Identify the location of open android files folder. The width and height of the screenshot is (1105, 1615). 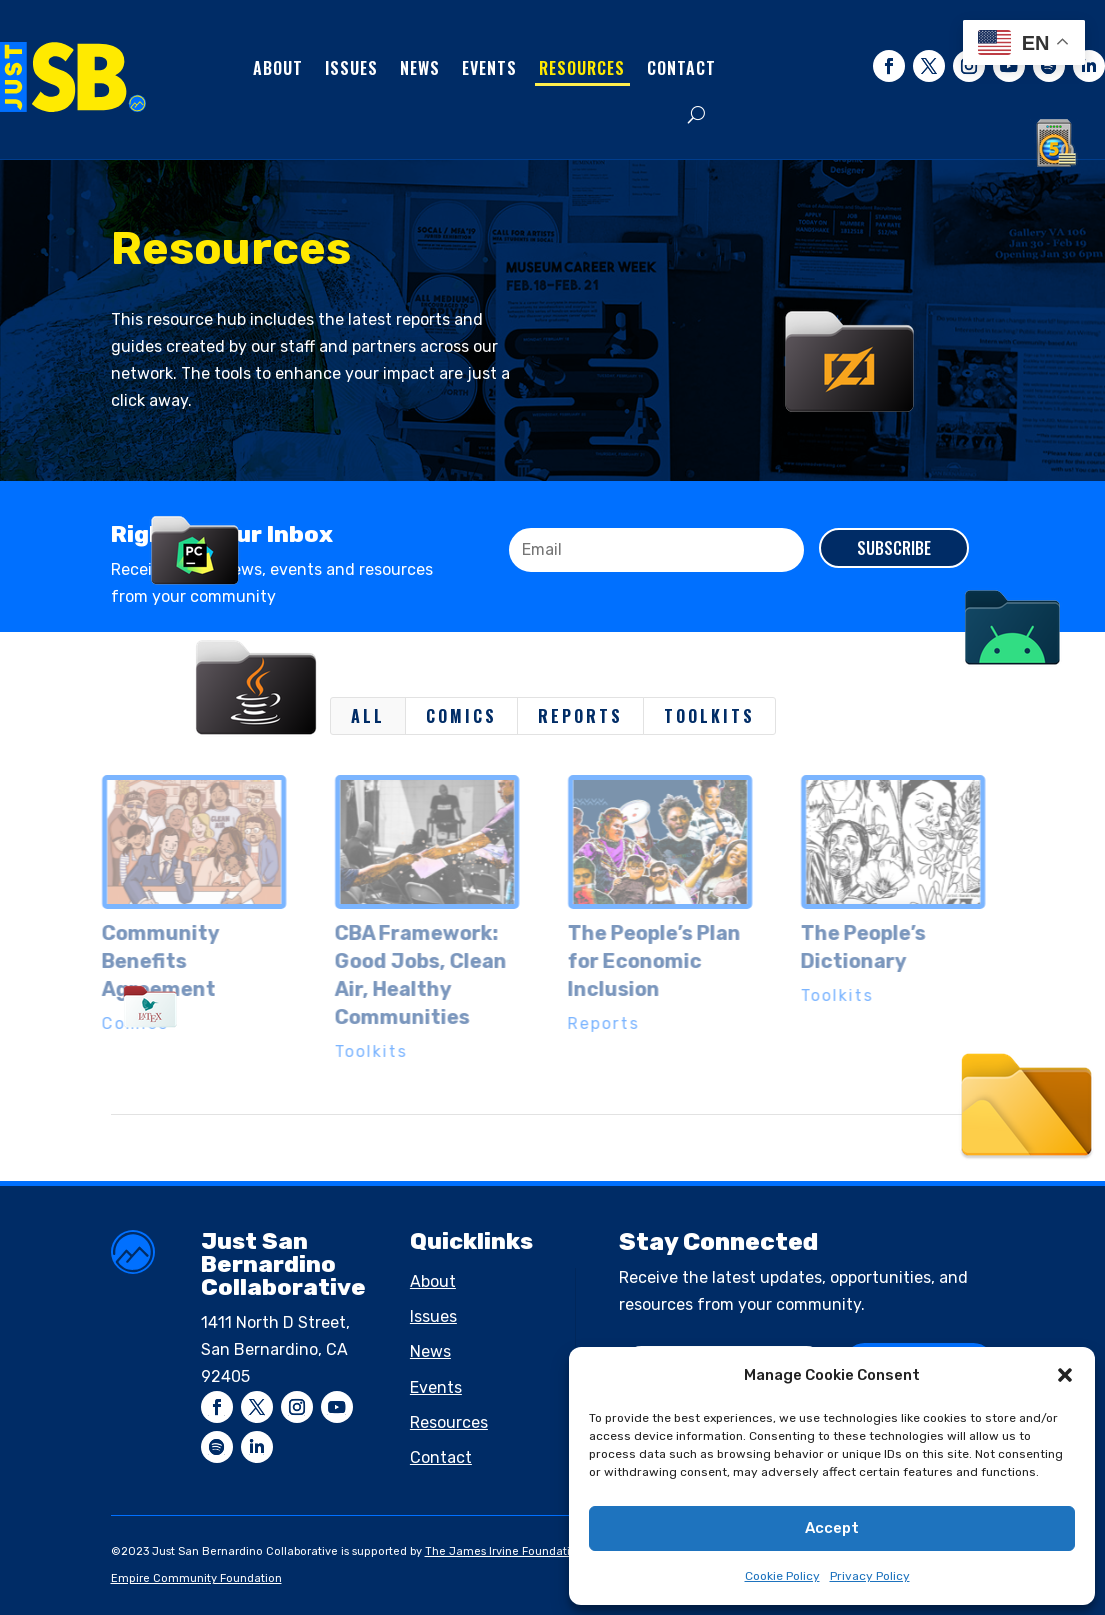
(1012, 630).